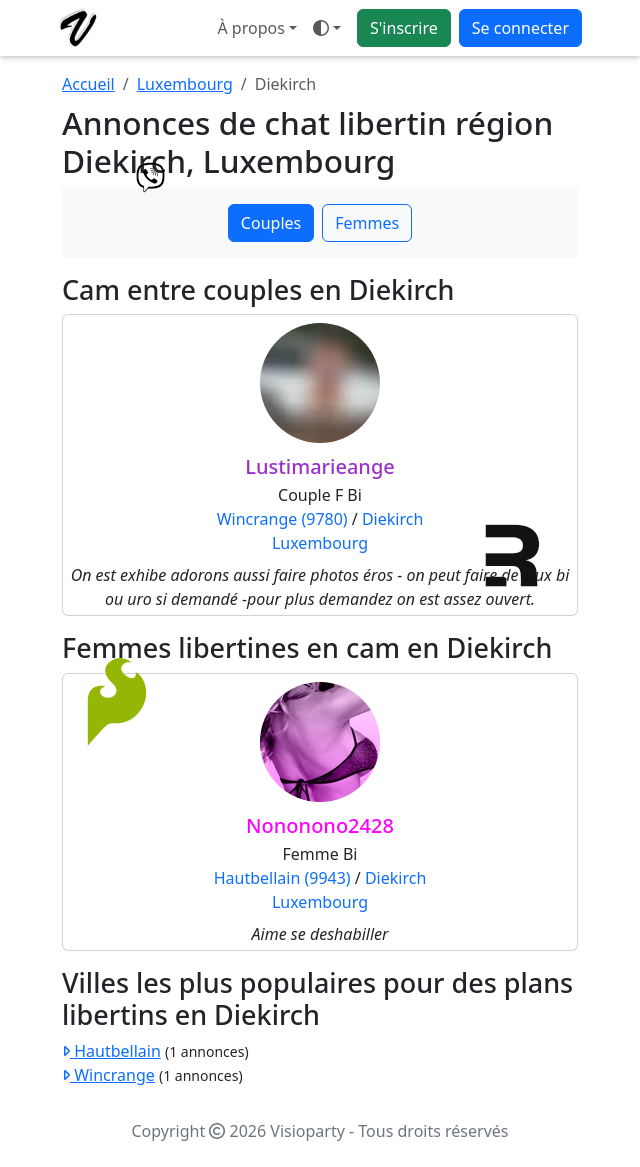  I want to click on remix run framework logo, so click(513, 559).